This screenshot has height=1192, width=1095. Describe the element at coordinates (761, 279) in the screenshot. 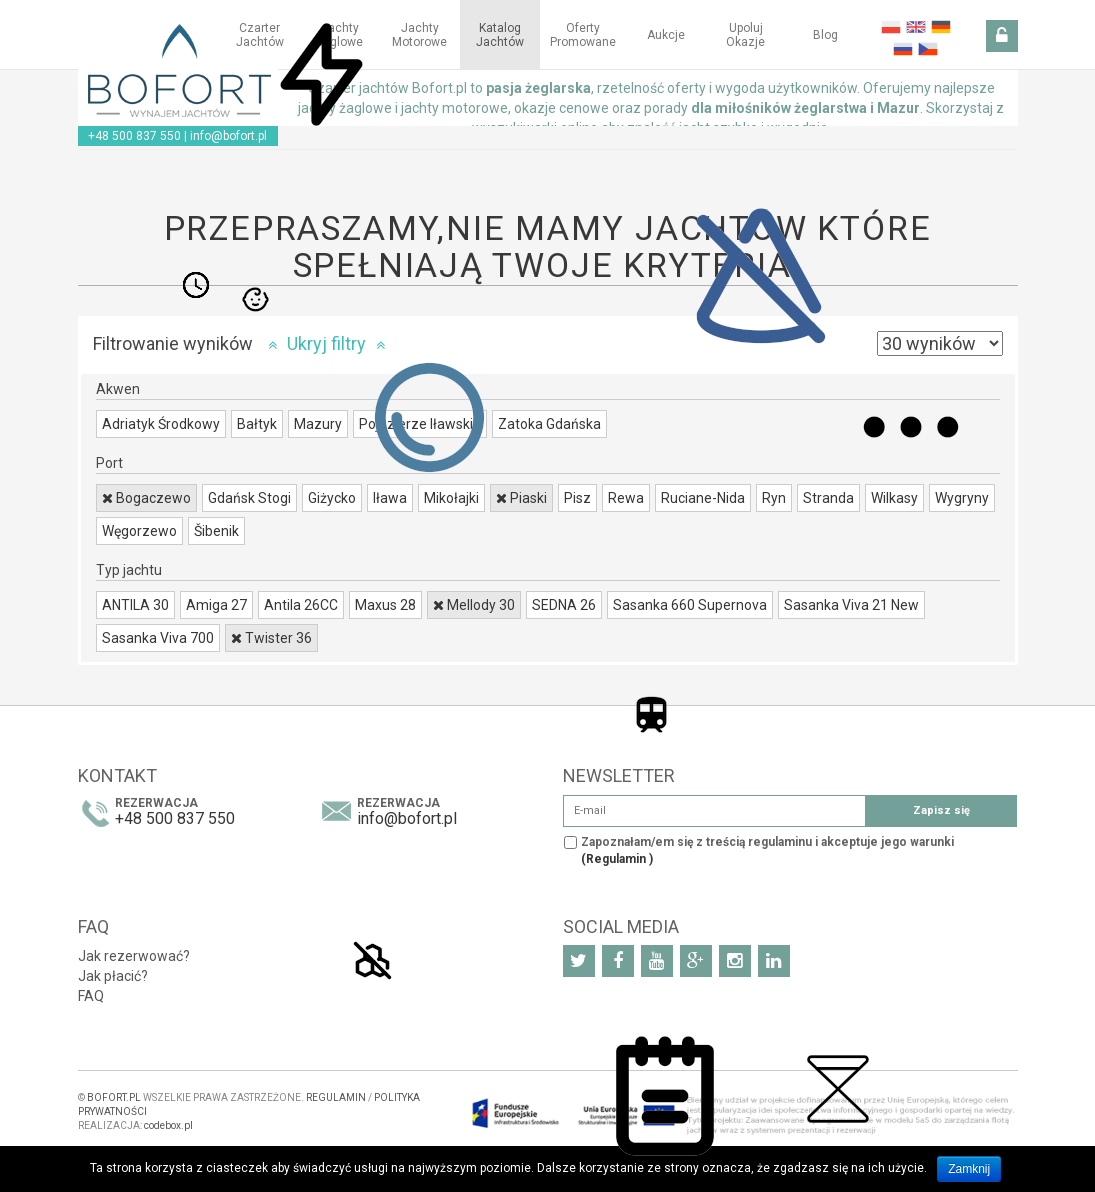

I see `disable construction or maintenance mode` at that location.